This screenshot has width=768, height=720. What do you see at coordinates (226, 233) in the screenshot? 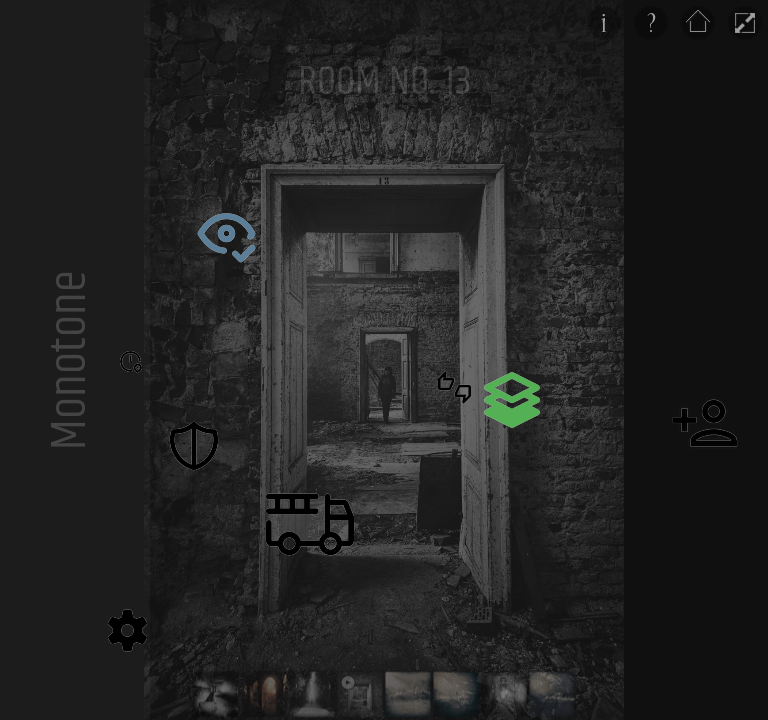
I see `mark item as viewed or read` at bounding box center [226, 233].